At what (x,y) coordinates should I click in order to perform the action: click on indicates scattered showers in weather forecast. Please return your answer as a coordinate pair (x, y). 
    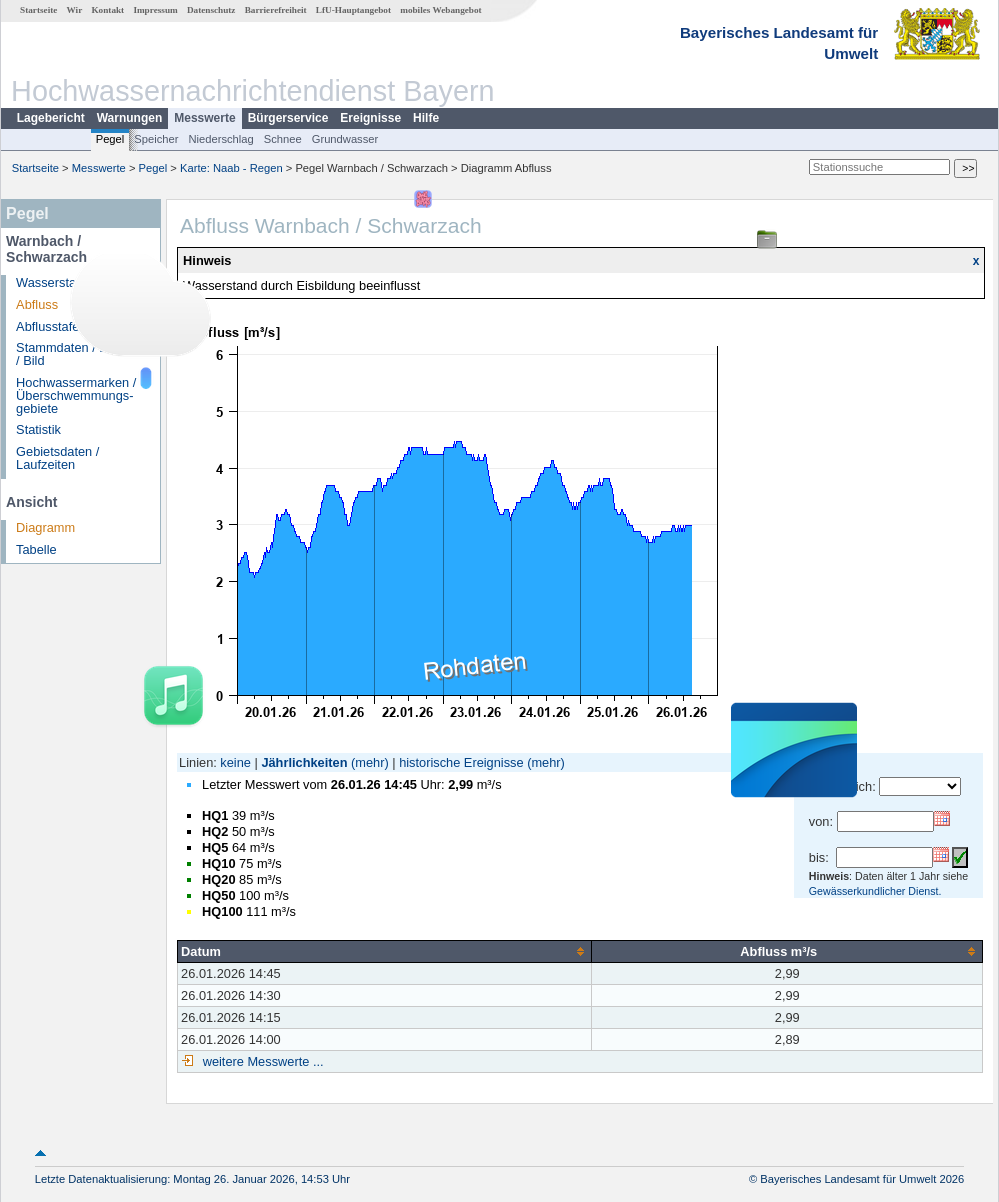
    Looking at the image, I should click on (140, 318).